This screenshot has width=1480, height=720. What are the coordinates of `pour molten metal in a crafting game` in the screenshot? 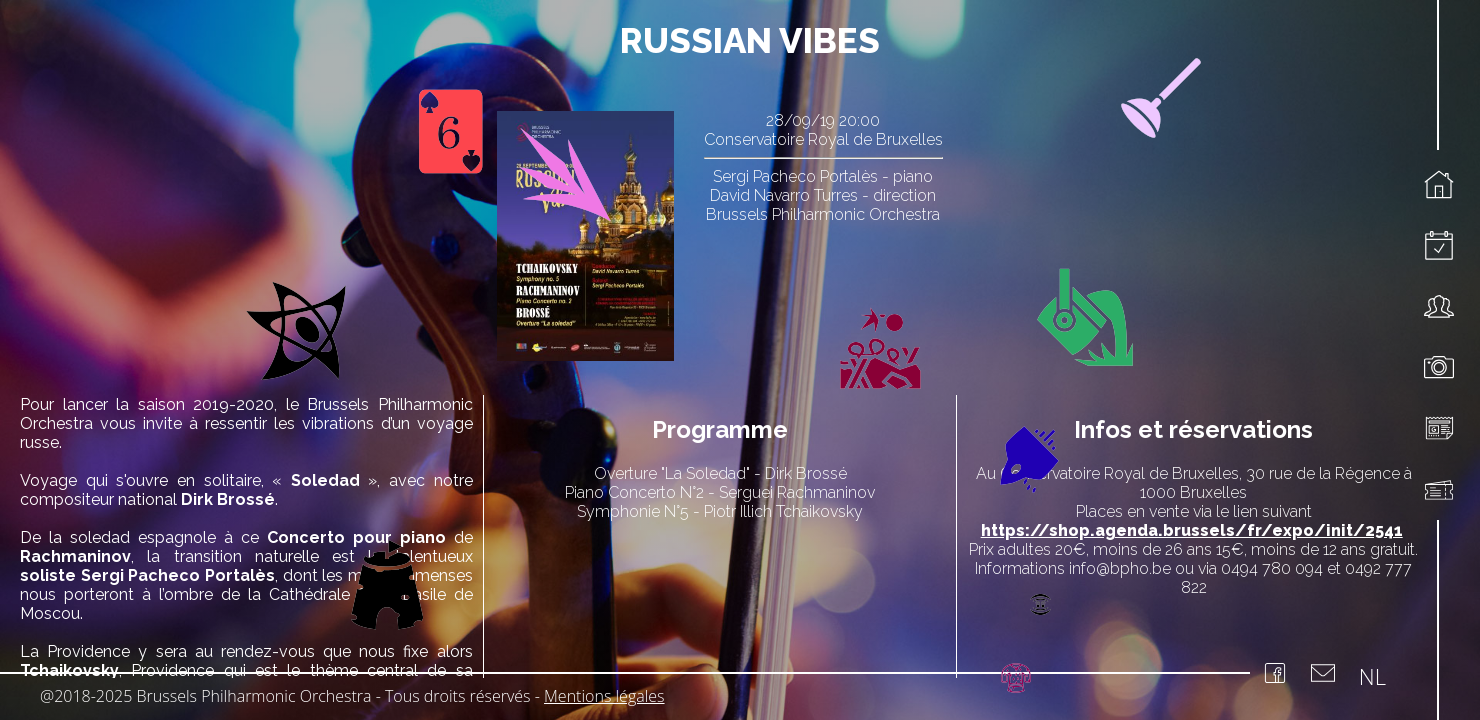 It's located at (1084, 317).